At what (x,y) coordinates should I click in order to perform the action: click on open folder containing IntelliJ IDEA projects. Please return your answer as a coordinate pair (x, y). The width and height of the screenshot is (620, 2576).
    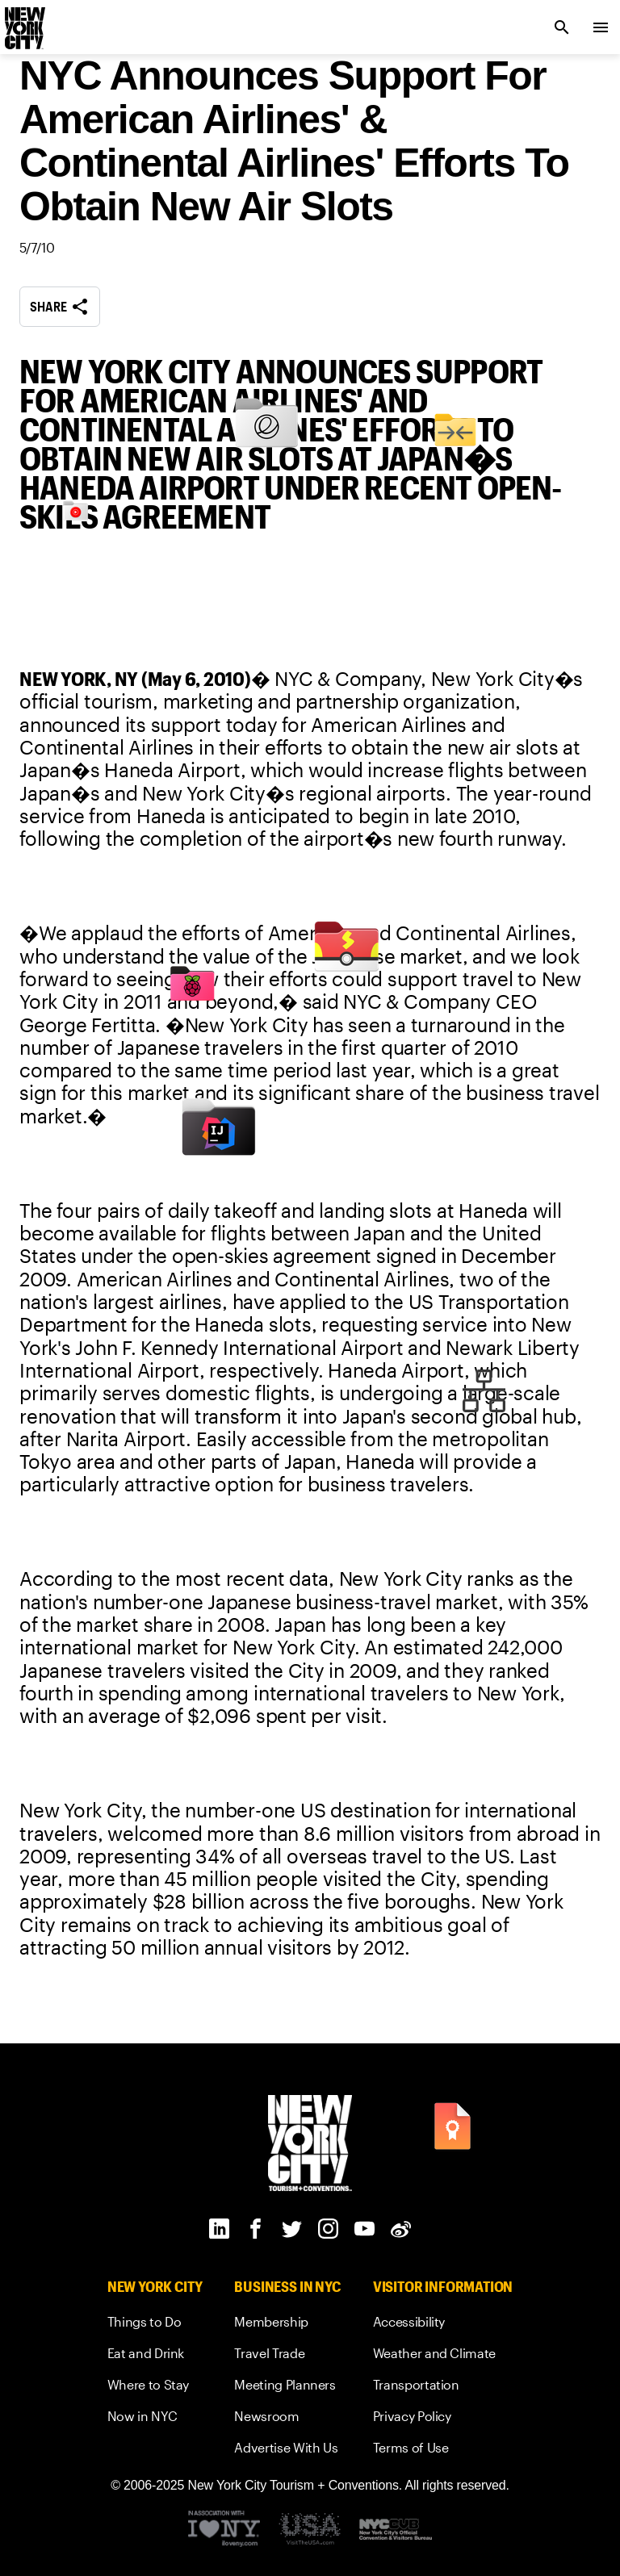
    Looking at the image, I should click on (218, 1128).